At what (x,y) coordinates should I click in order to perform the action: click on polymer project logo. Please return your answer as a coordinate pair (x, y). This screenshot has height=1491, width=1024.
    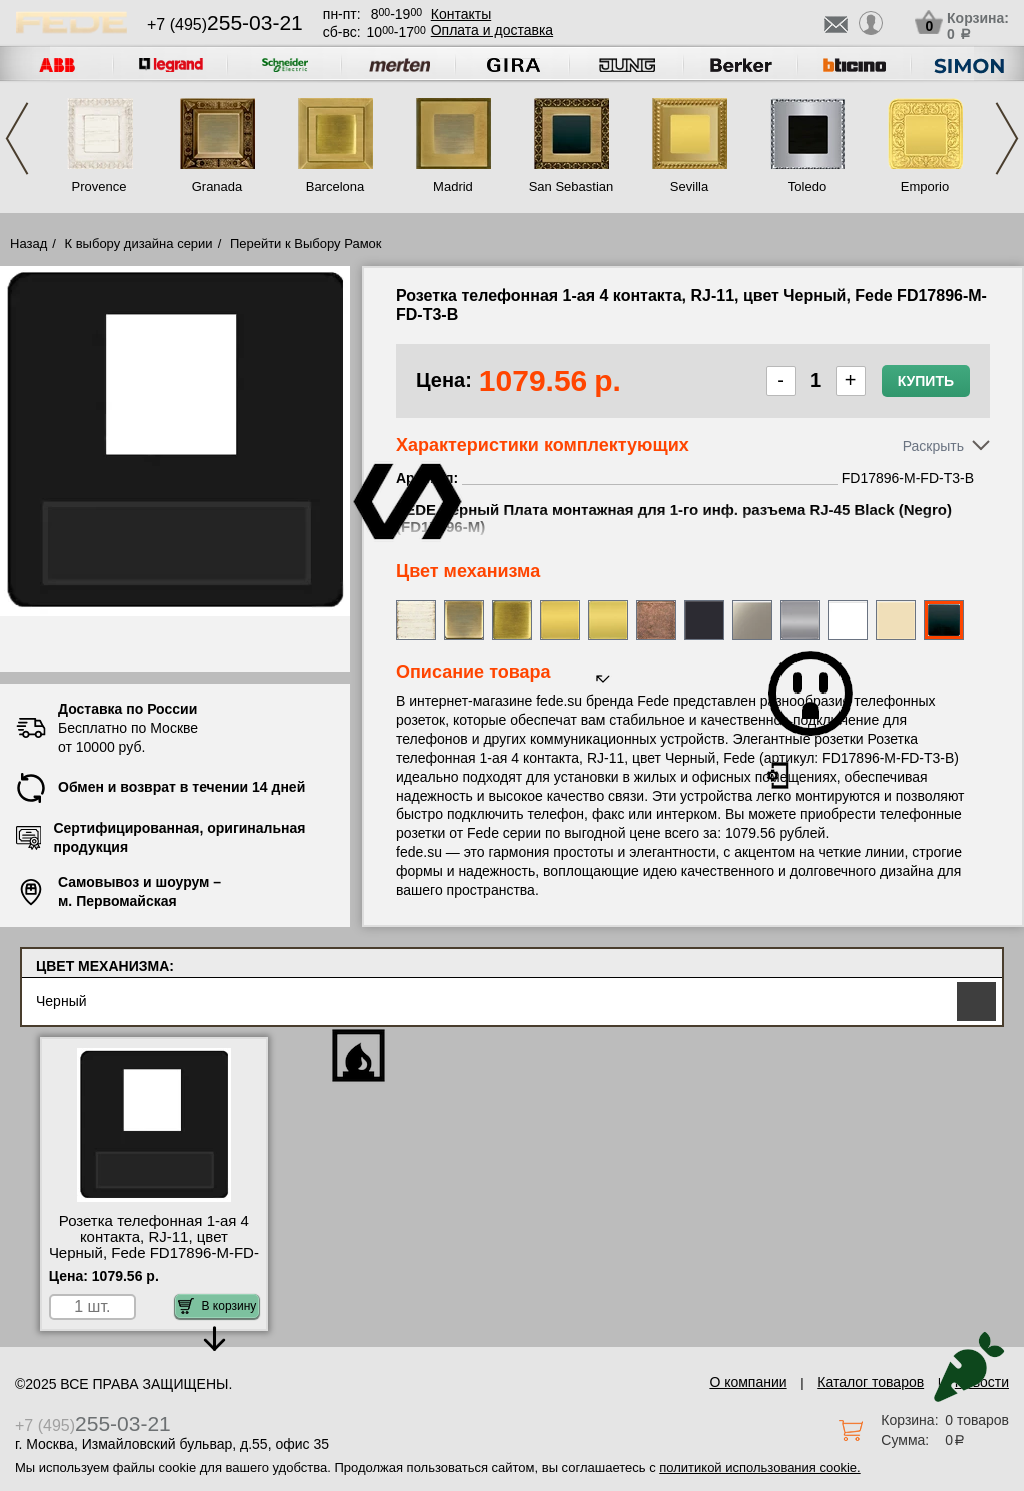
    Looking at the image, I should click on (407, 501).